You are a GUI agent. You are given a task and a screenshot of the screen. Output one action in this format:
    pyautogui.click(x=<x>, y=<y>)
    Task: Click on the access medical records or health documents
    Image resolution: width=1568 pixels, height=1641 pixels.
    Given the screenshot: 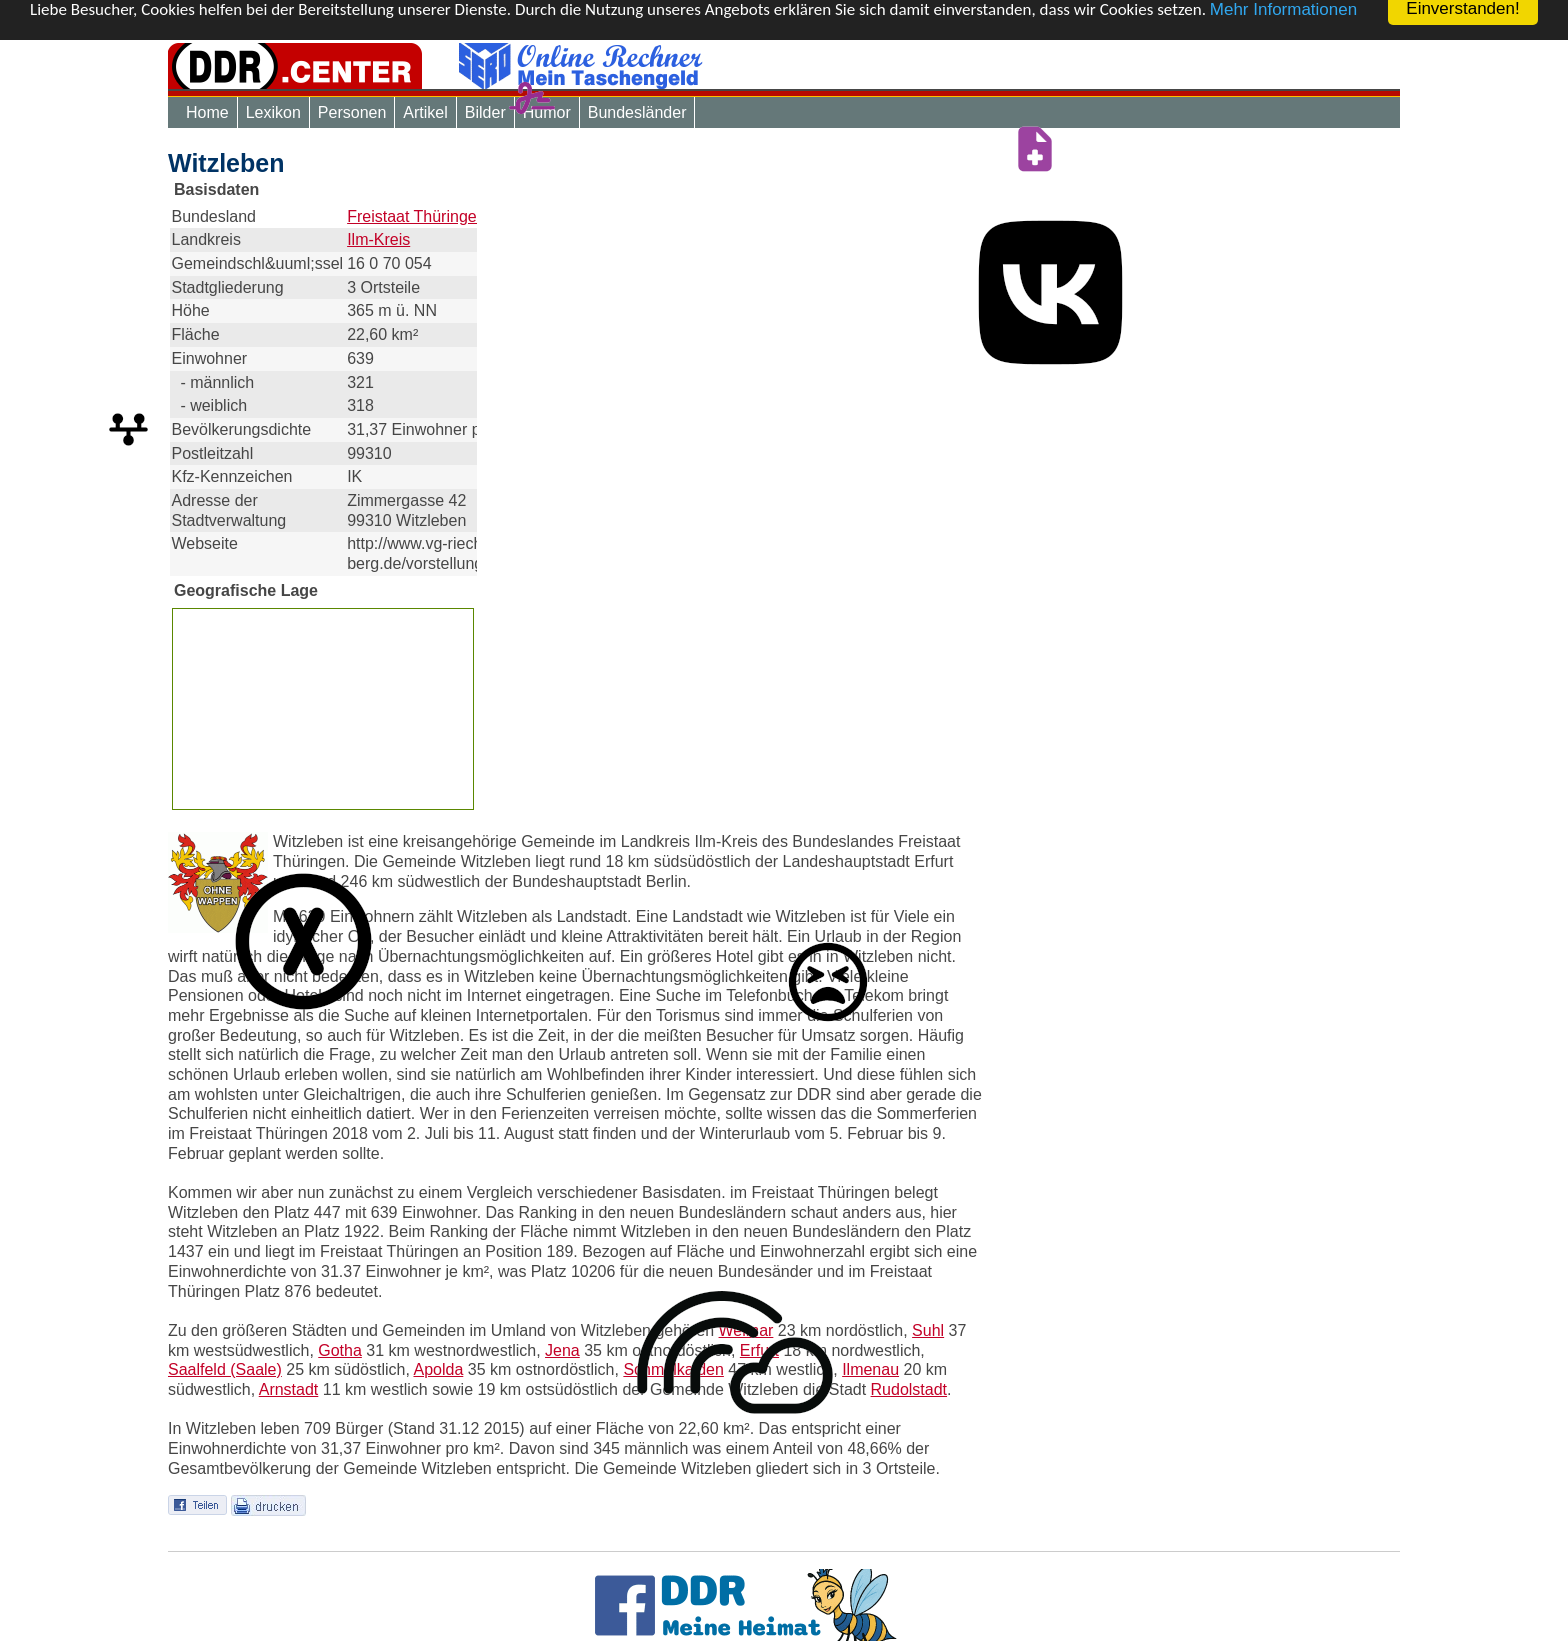 What is the action you would take?
    pyautogui.click(x=1035, y=149)
    